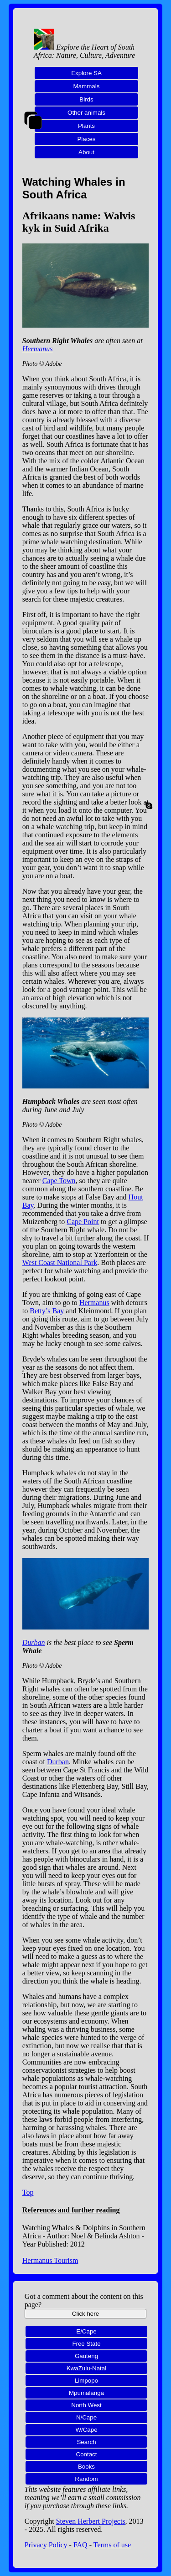  Describe the element at coordinates (149, 805) in the screenshot. I see `open skype` at that location.